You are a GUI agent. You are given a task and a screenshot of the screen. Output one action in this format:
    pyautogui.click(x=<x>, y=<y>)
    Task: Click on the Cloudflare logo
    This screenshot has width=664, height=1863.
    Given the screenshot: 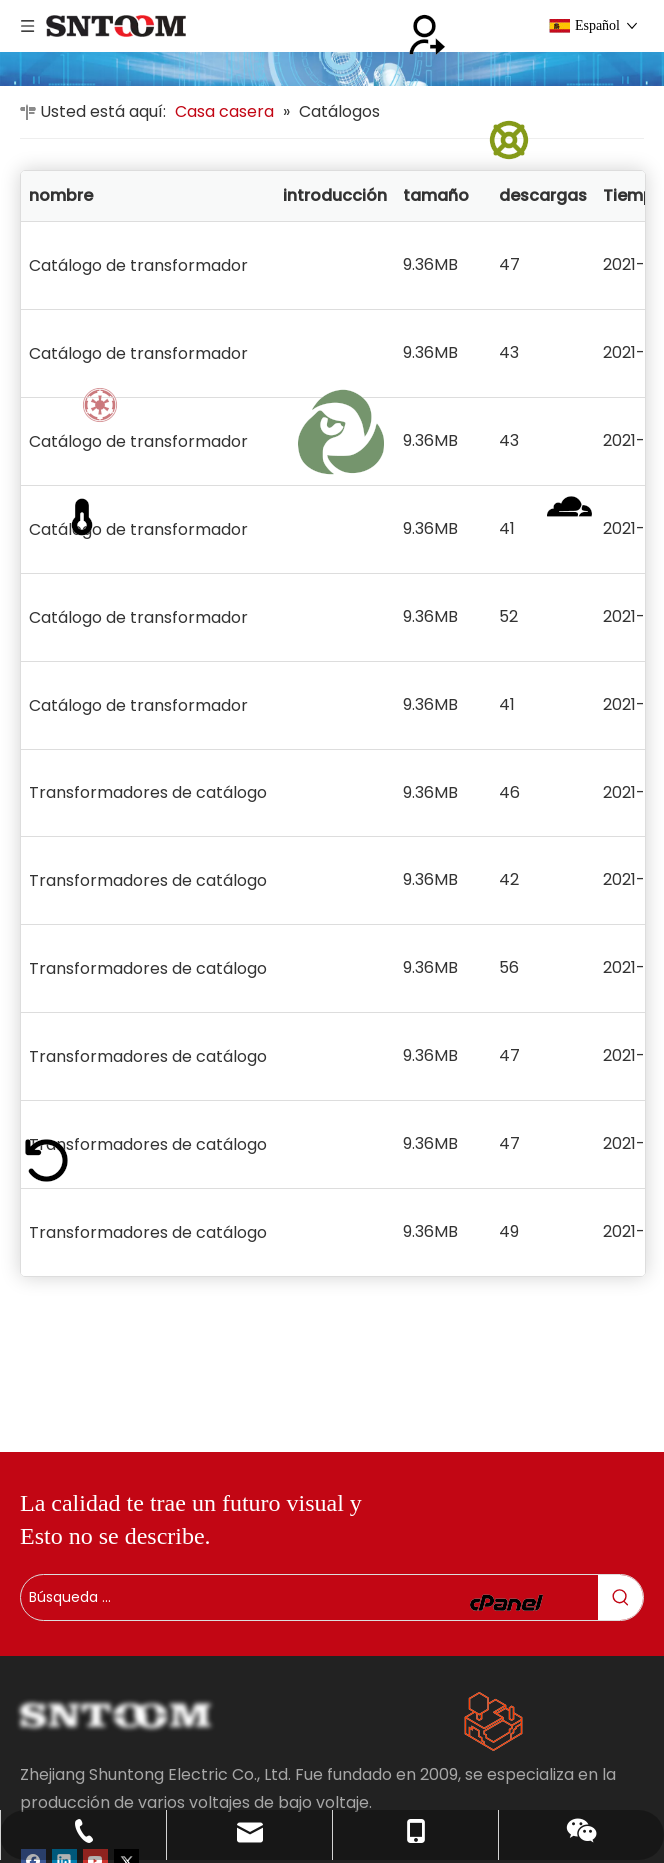 What is the action you would take?
    pyautogui.click(x=569, y=507)
    